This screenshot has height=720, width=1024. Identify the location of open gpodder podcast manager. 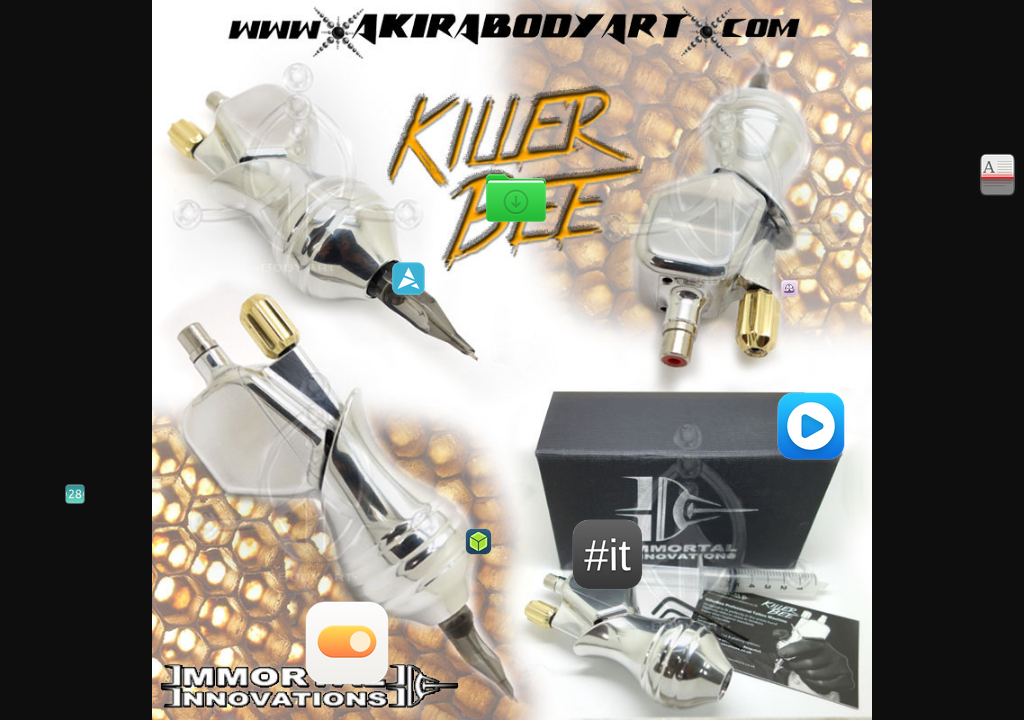
(789, 288).